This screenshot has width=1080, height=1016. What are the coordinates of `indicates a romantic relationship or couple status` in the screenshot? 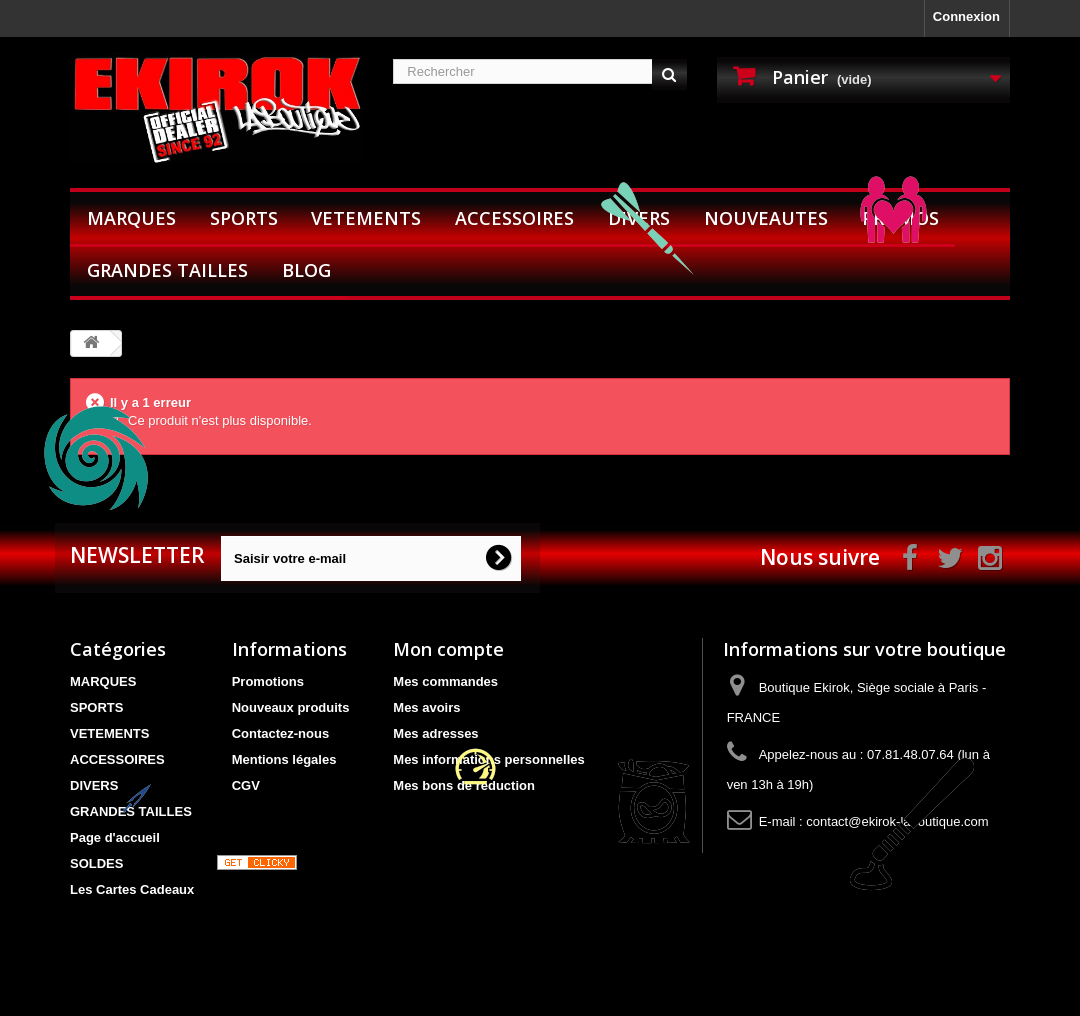 It's located at (893, 209).